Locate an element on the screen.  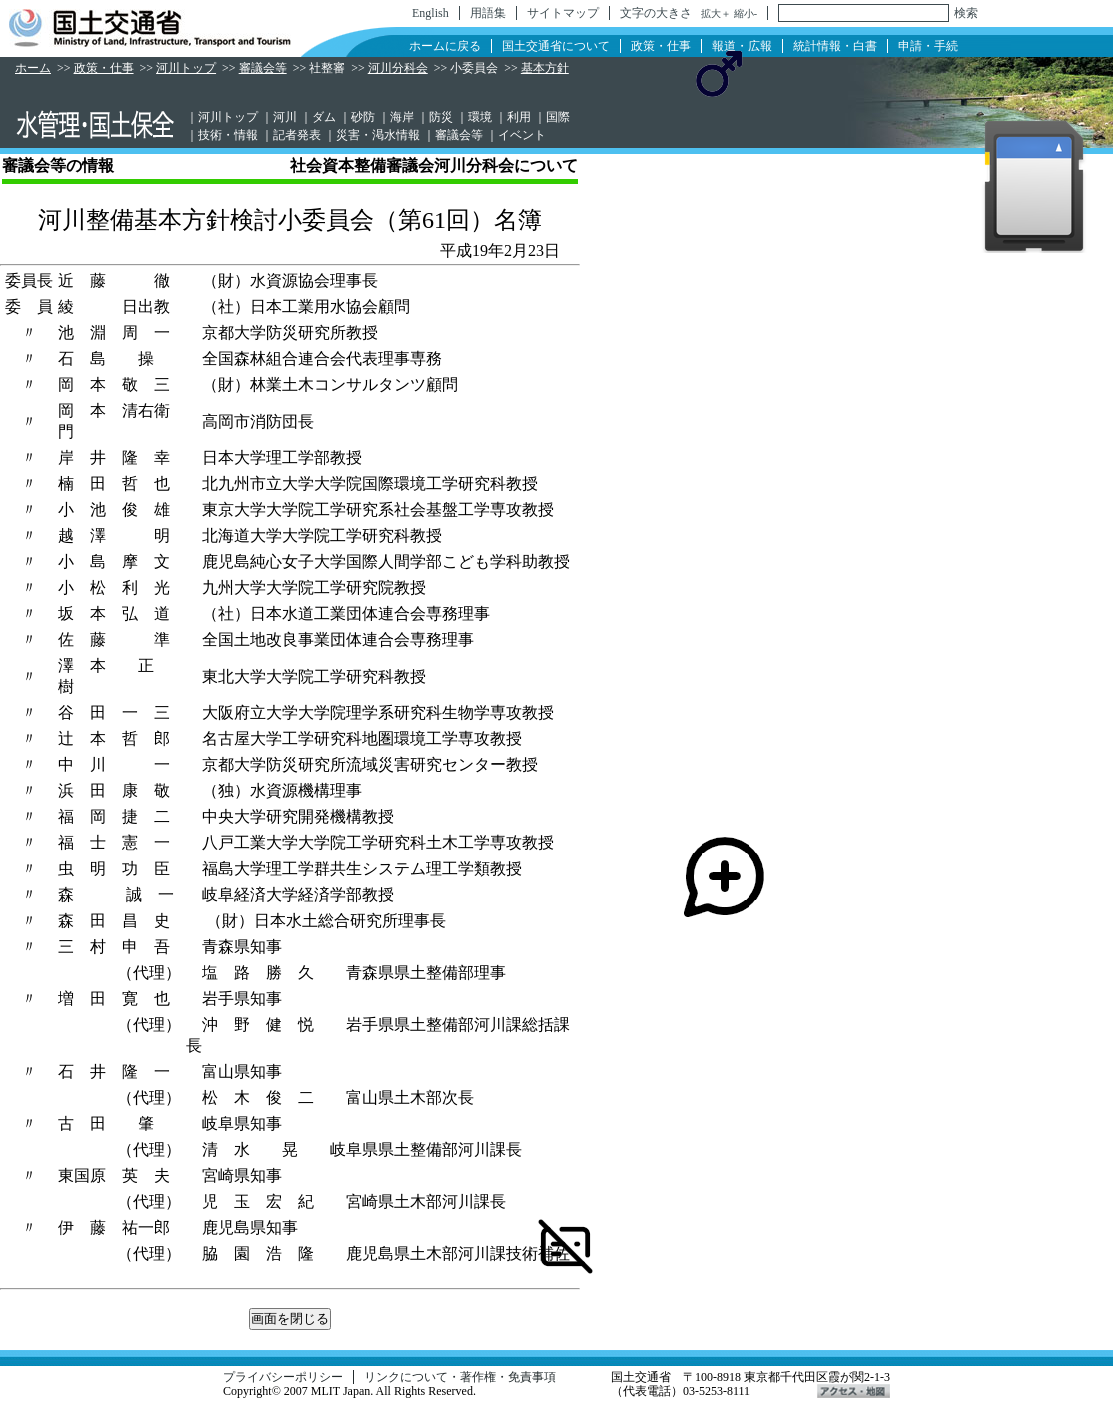
indicates androgynous or non-binary gender identity is located at coordinates (720, 72).